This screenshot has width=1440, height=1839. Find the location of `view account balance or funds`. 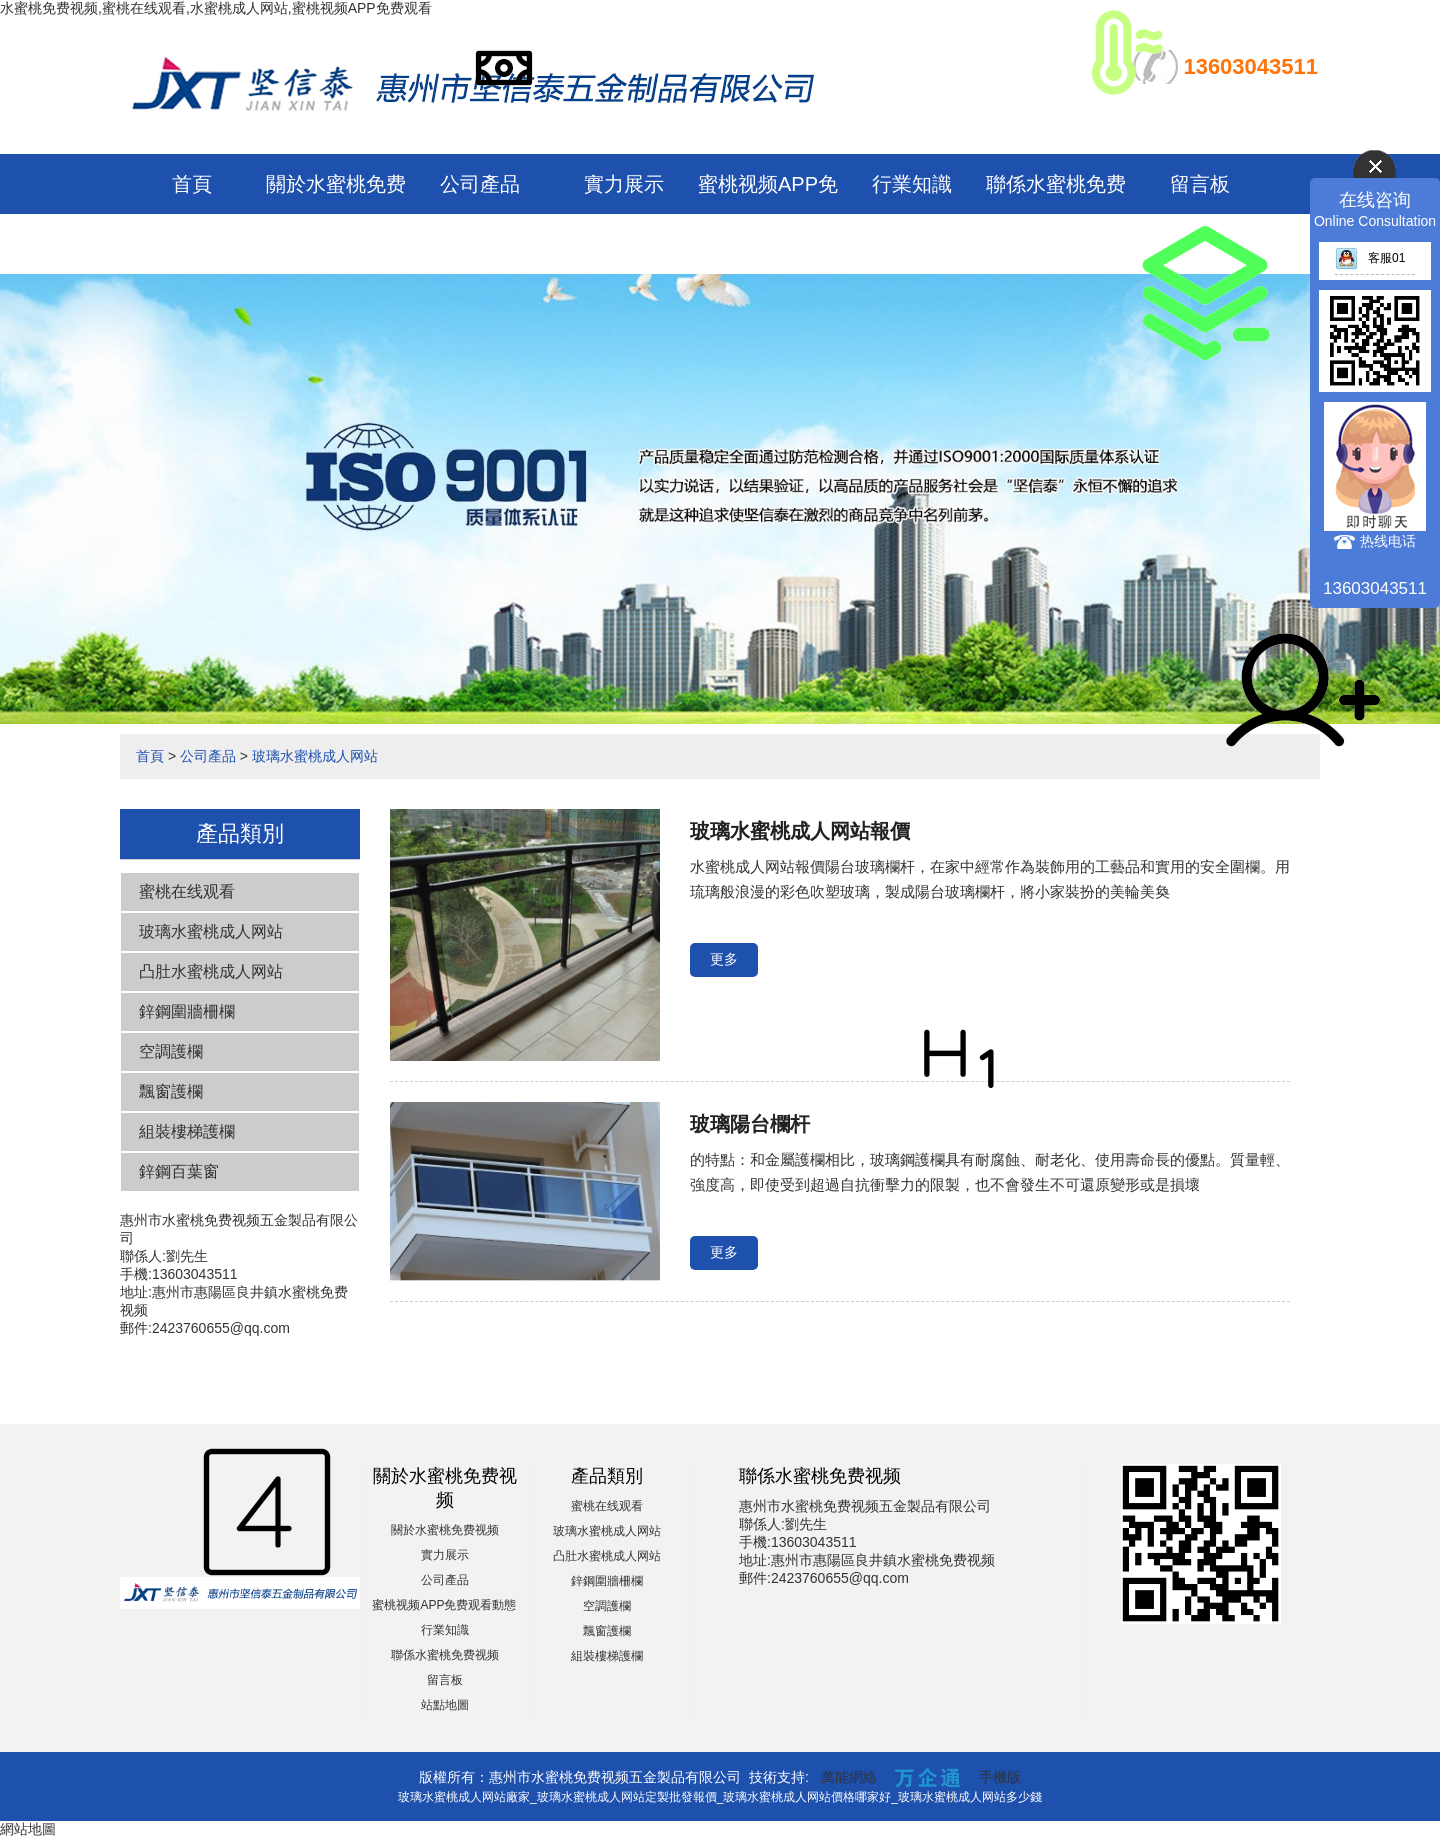

view account balance or funds is located at coordinates (504, 68).